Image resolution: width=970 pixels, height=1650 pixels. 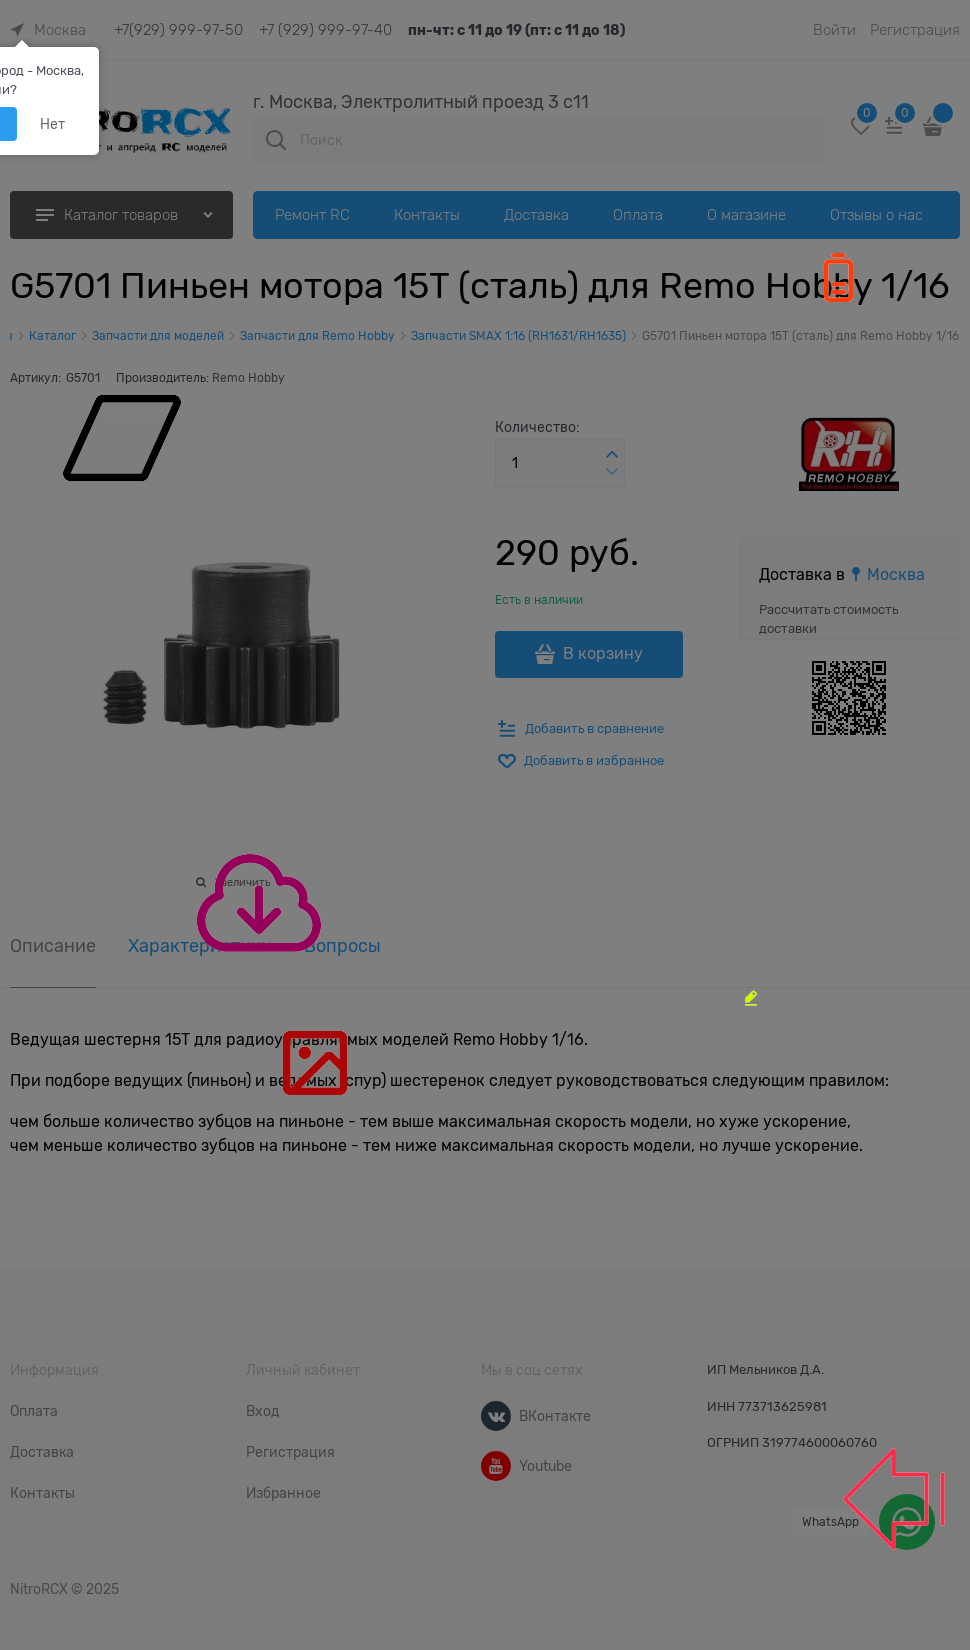 What do you see at coordinates (315, 1063) in the screenshot?
I see `view or browse images` at bounding box center [315, 1063].